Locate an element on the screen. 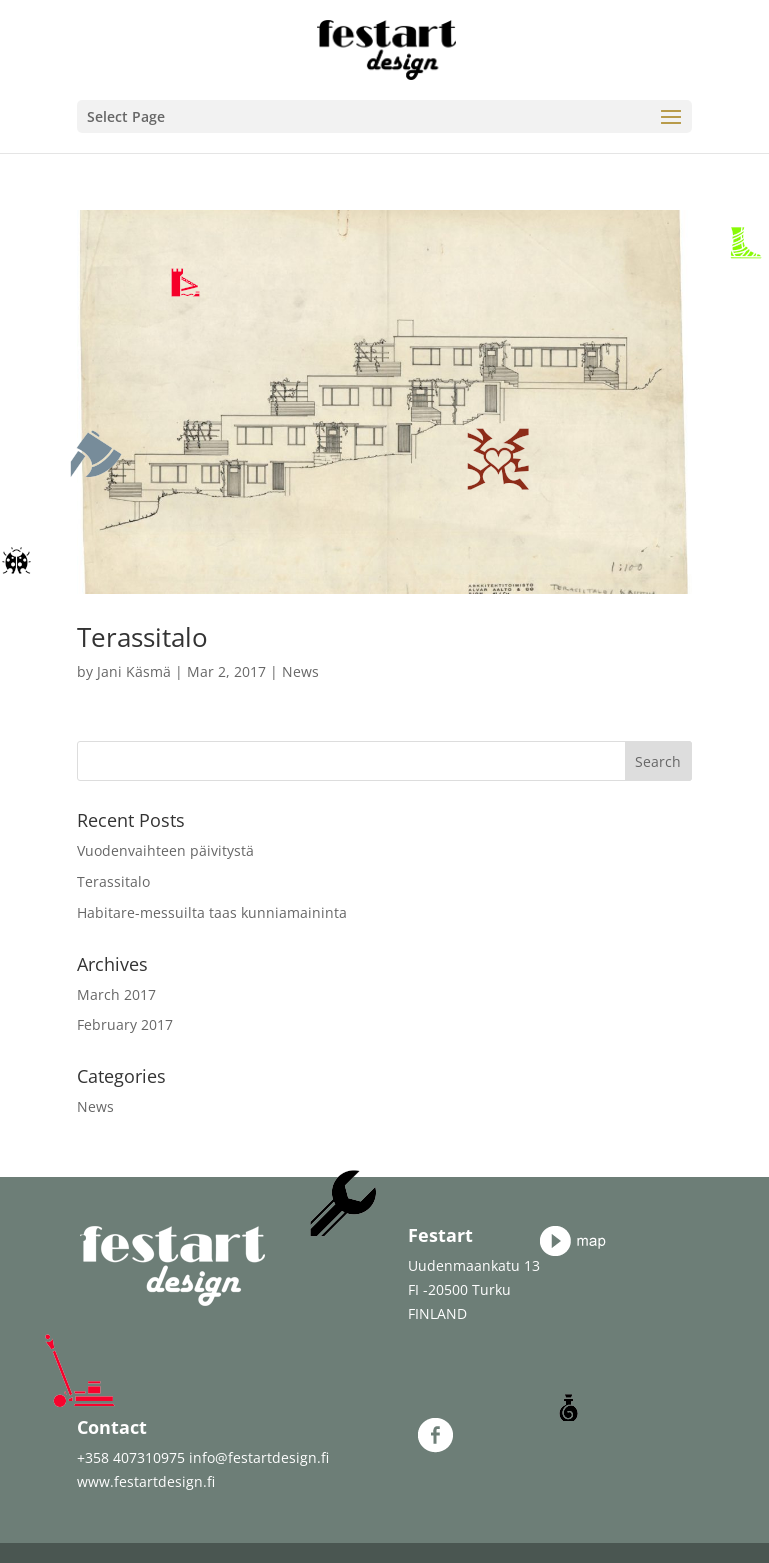 This screenshot has width=769, height=1563. access settings or configuration options is located at coordinates (343, 1203).